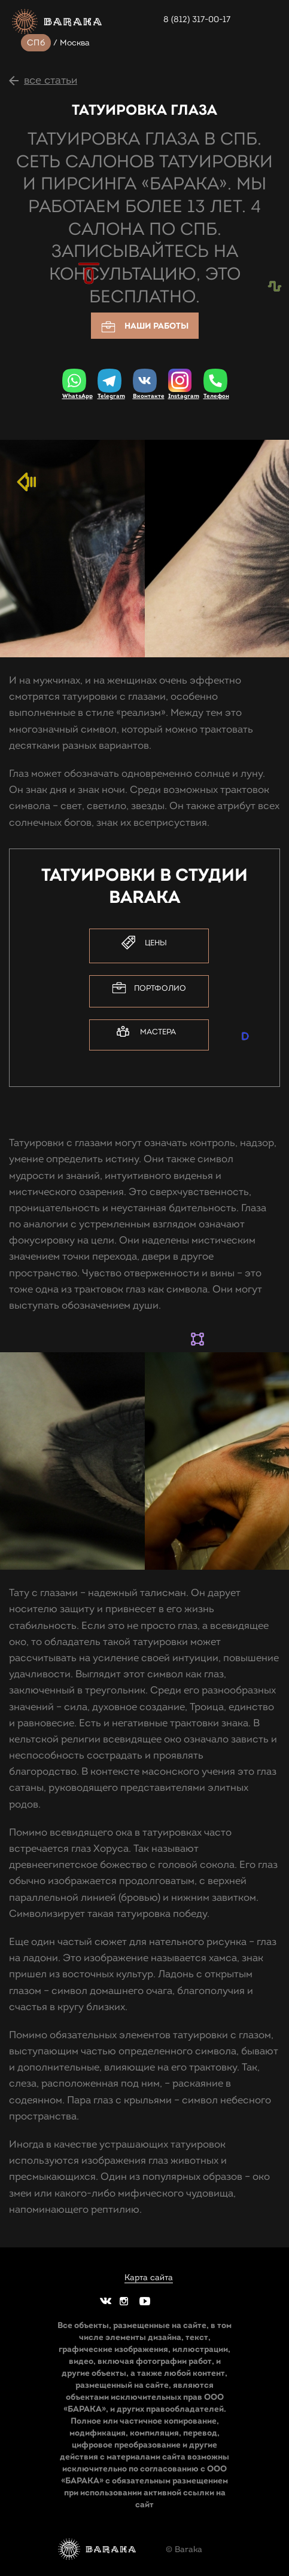  What do you see at coordinates (197, 1339) in the screenshot?
I see `select or resize an object's boundaries` at bounding box center [197, 1339].